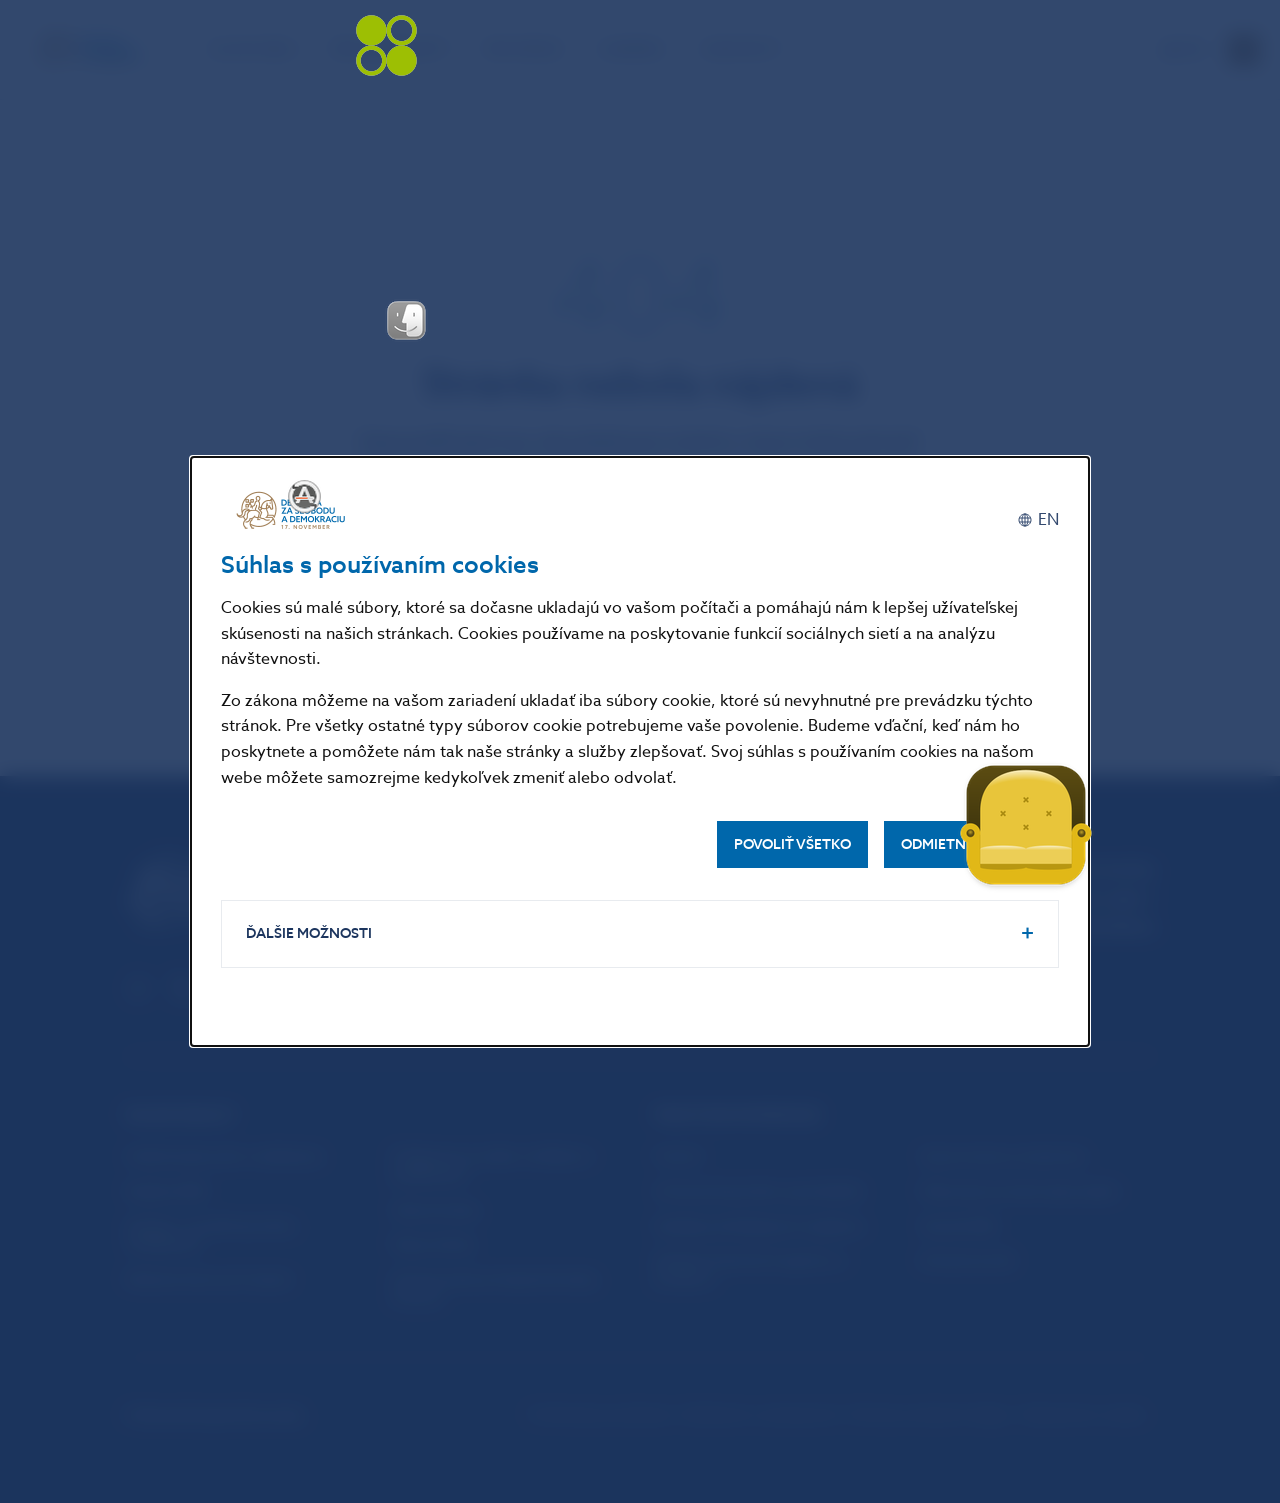  I want to click on open the software updater application, so click(304, 496).